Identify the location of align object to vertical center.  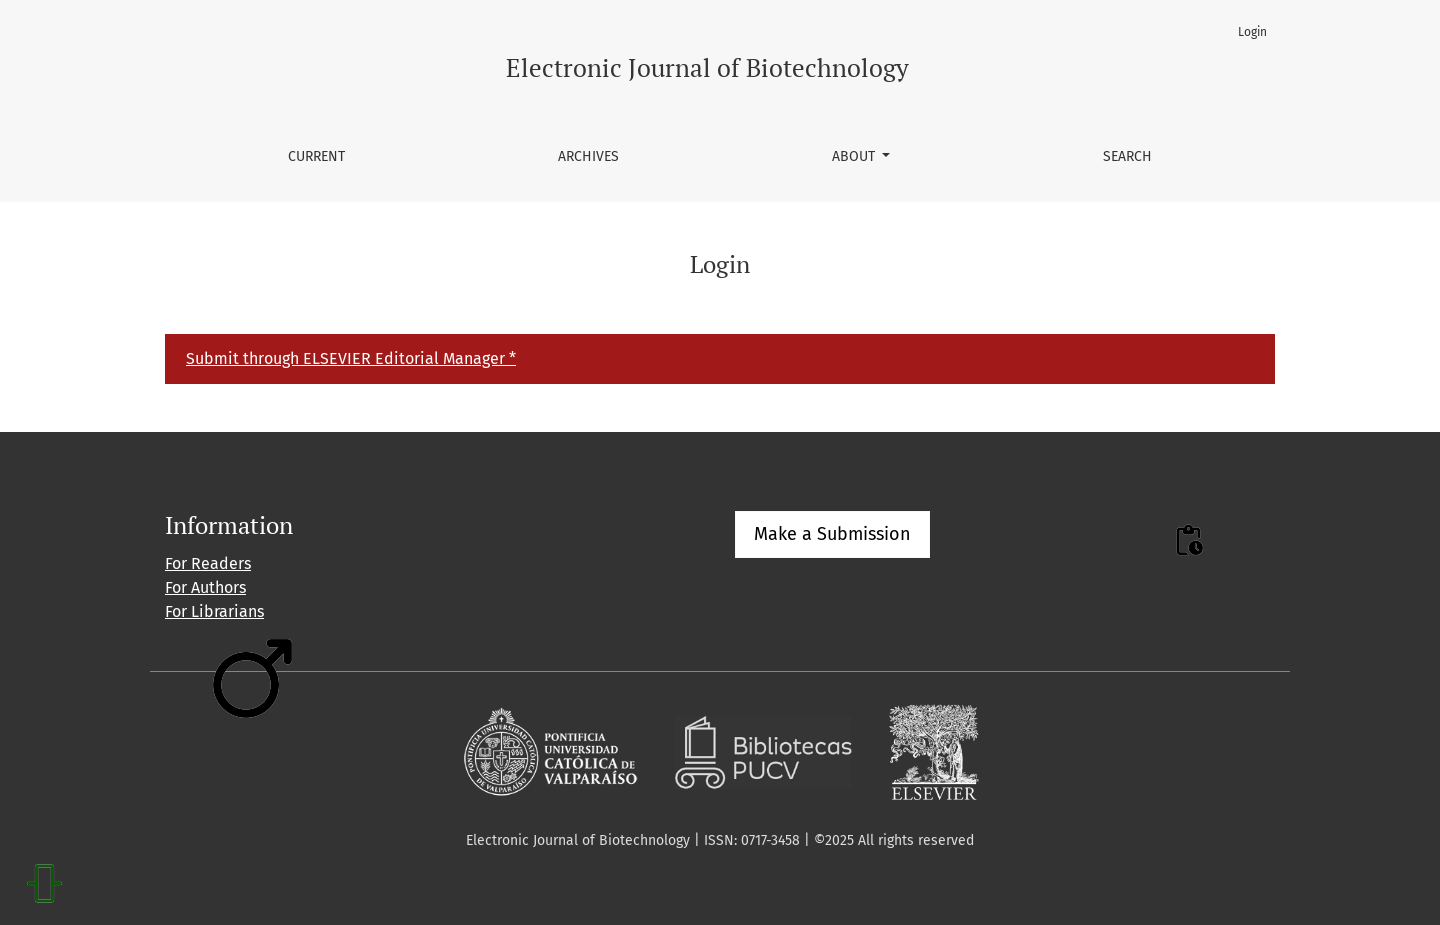
(44, 883).